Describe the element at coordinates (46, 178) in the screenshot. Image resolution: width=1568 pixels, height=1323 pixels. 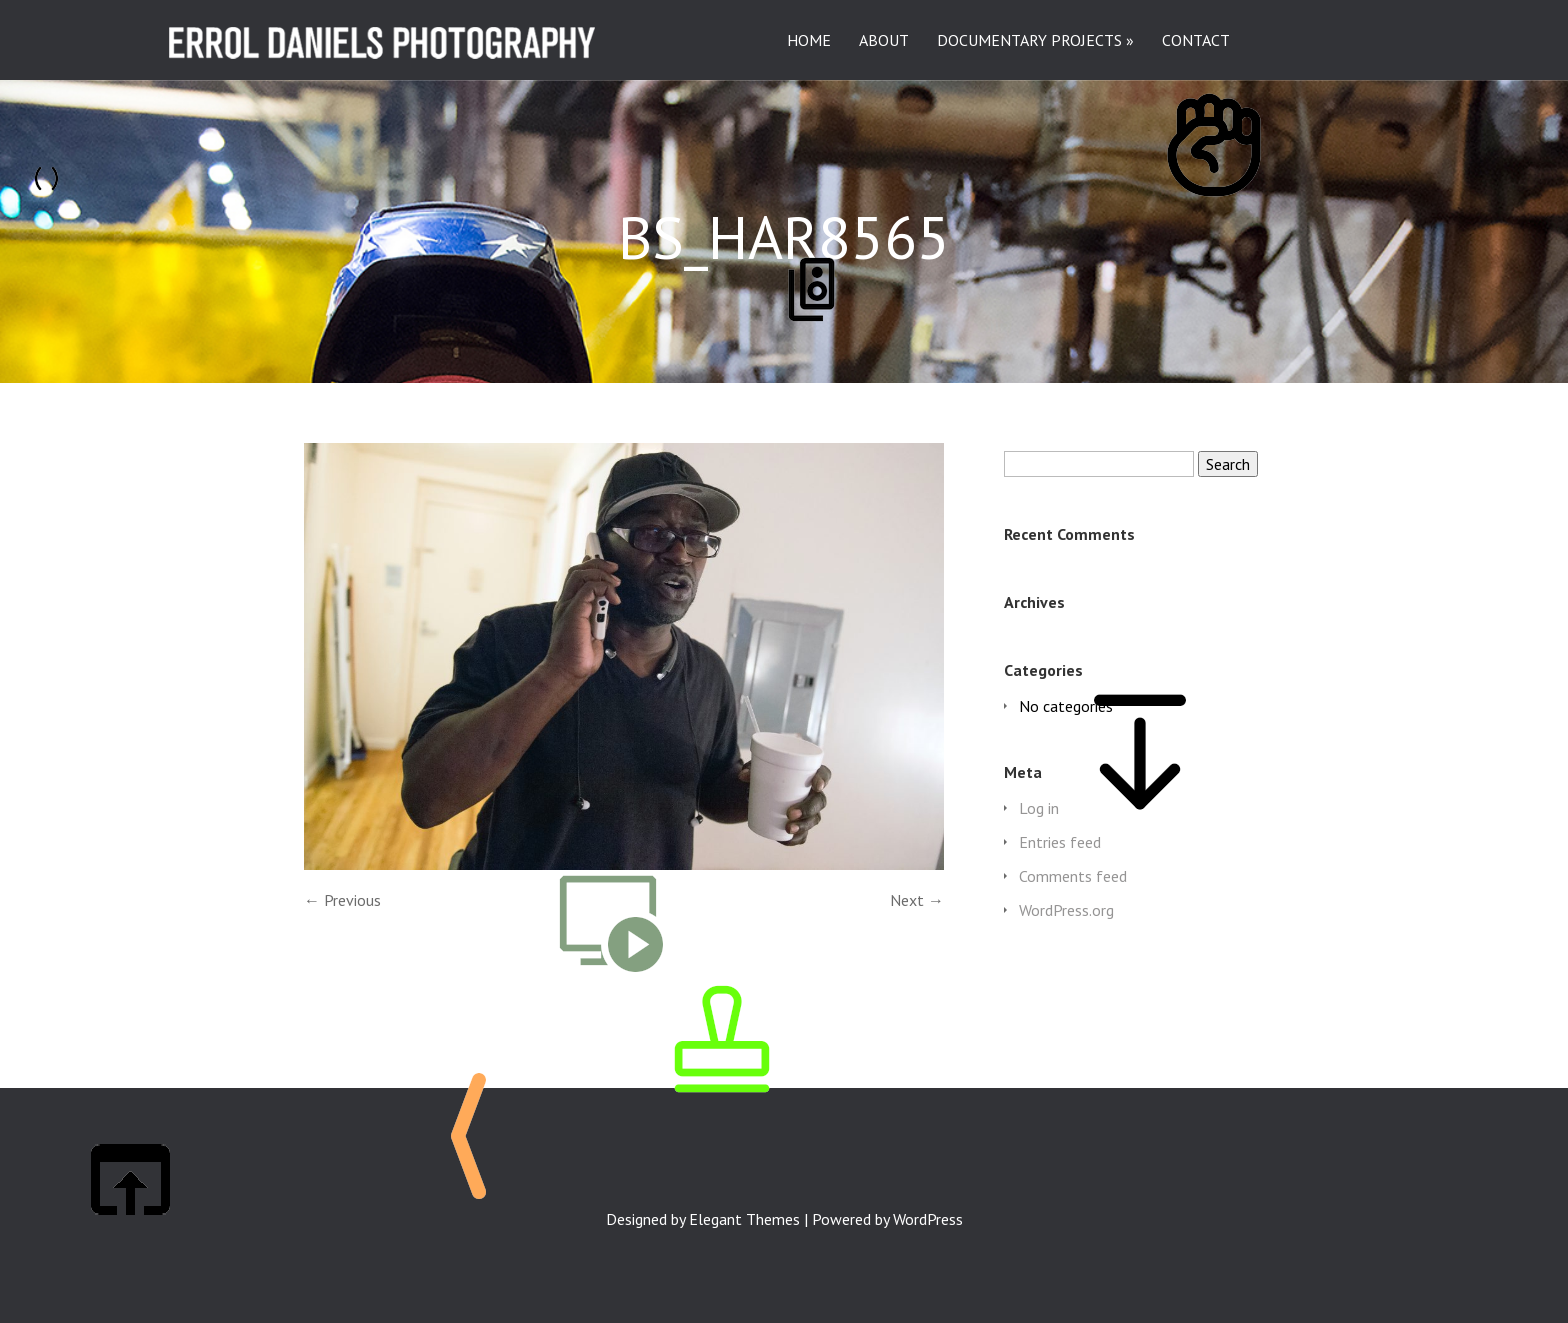
I see `insert parentheses in text editor` at that location.